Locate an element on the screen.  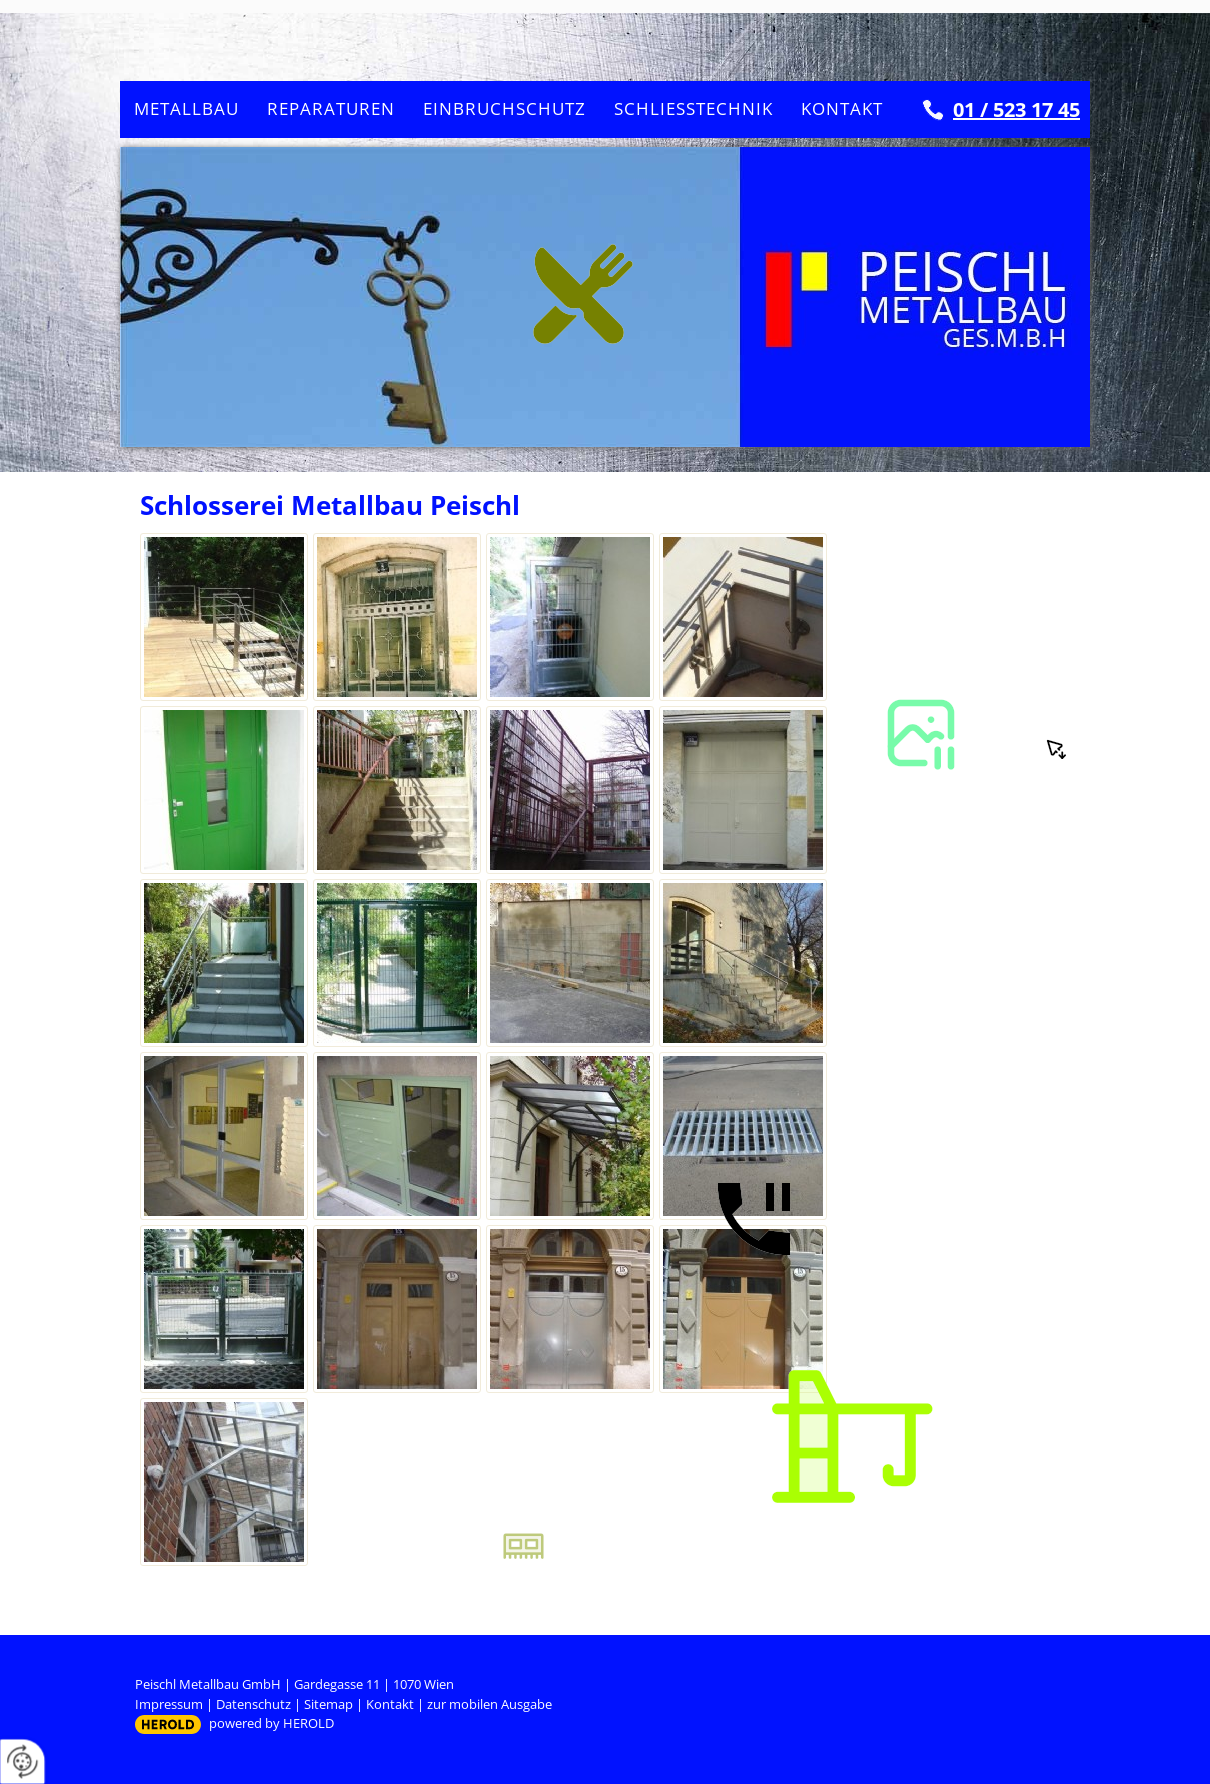
scroll or navigate downward is located at coordinates (1055, 748).